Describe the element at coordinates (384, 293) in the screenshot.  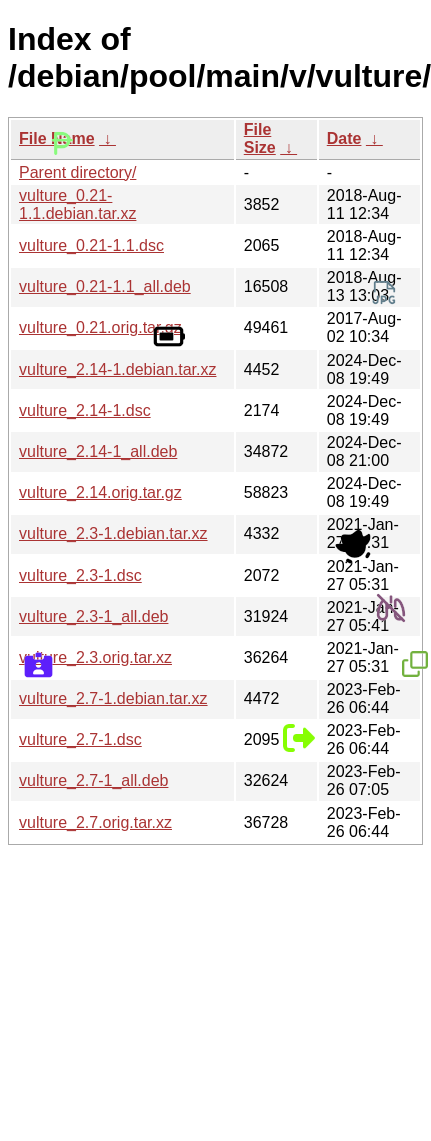
I see `view or open a JPG image file` at that location.